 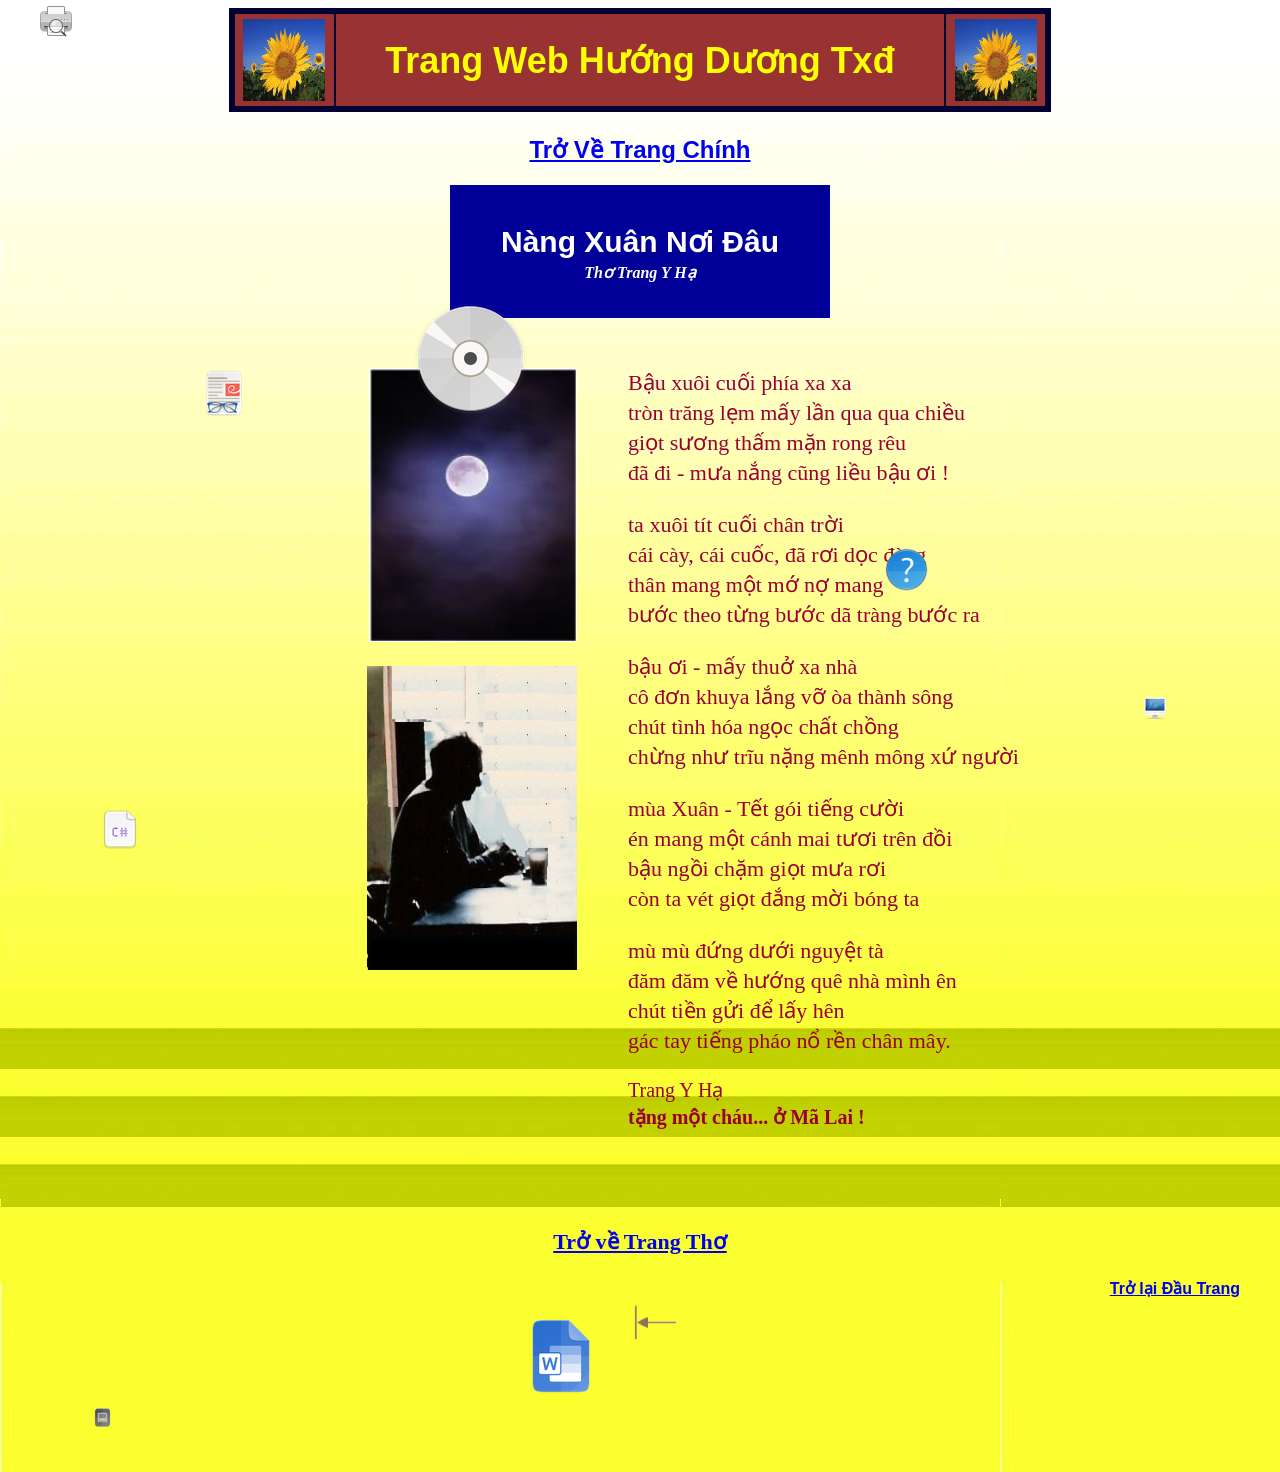 What do you see at coordinates (224, 393) in the screenshot?
I see `open evince document viewer` at bounding box center [224, 393].